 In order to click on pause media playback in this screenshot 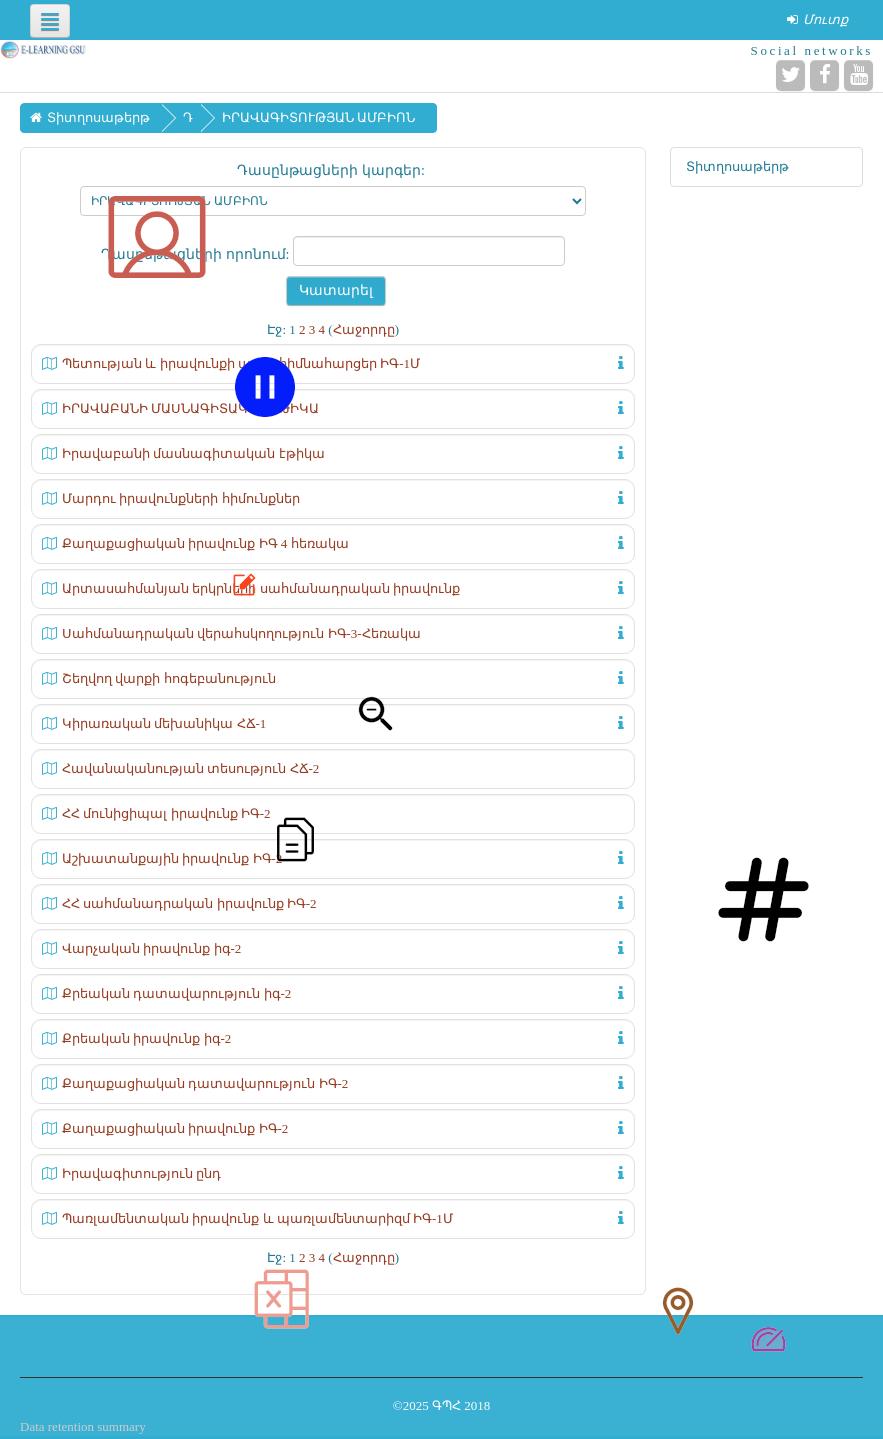, I will do `click(265, 387)`.